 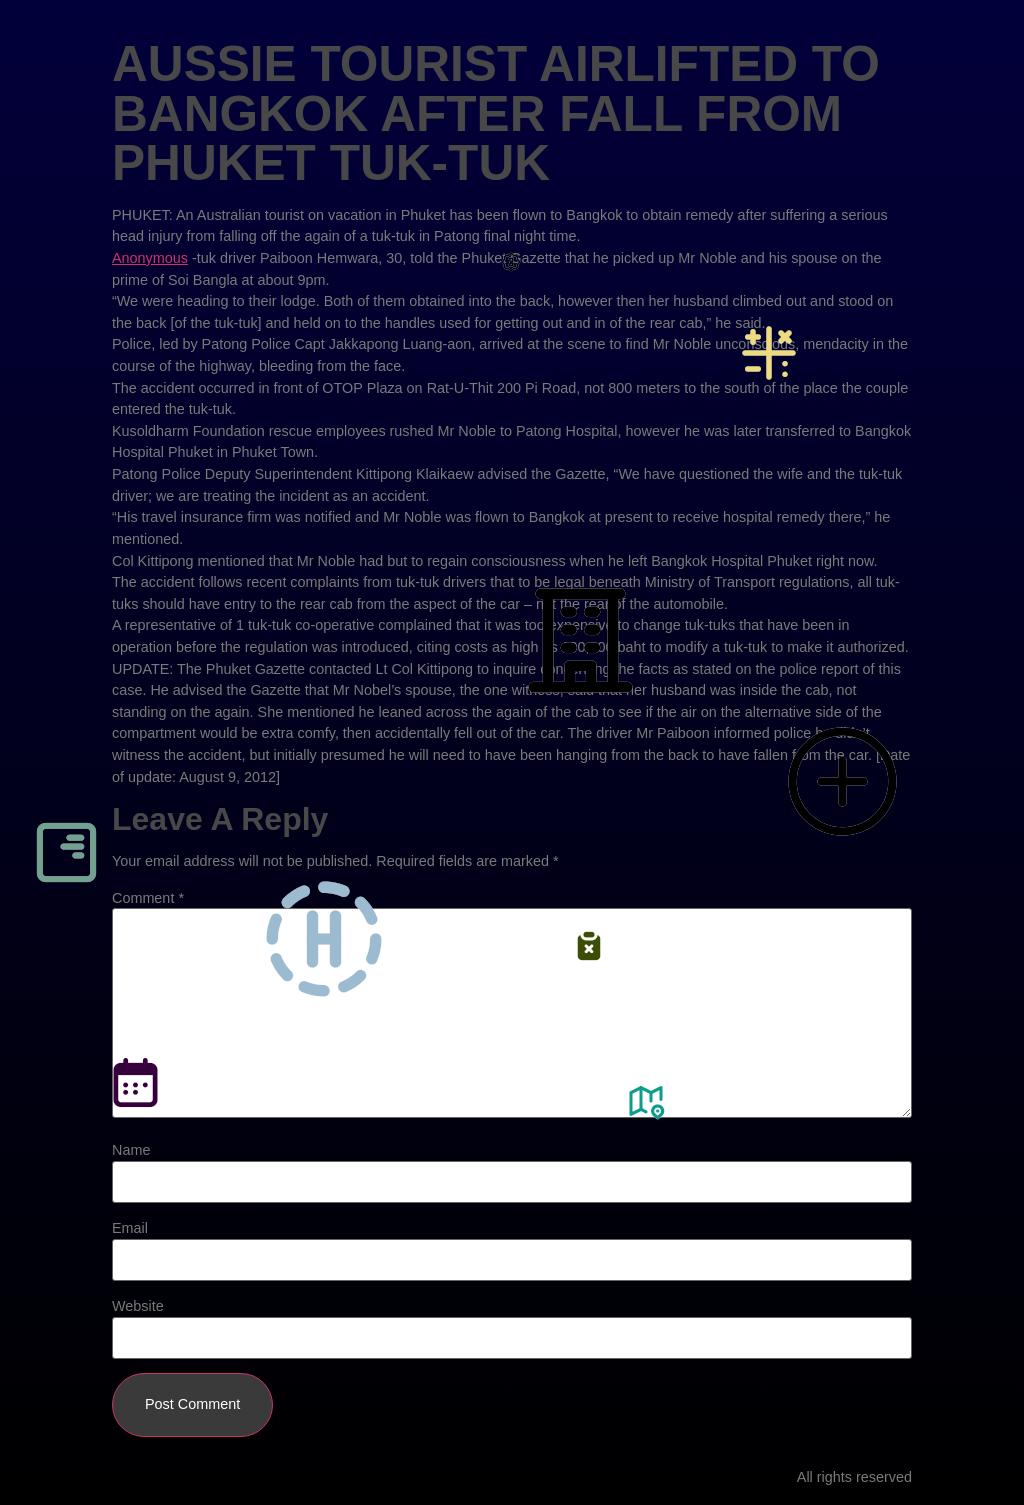 I want to click on indicates a helipad or helicopter landing zone, so click(x=324, y=939).